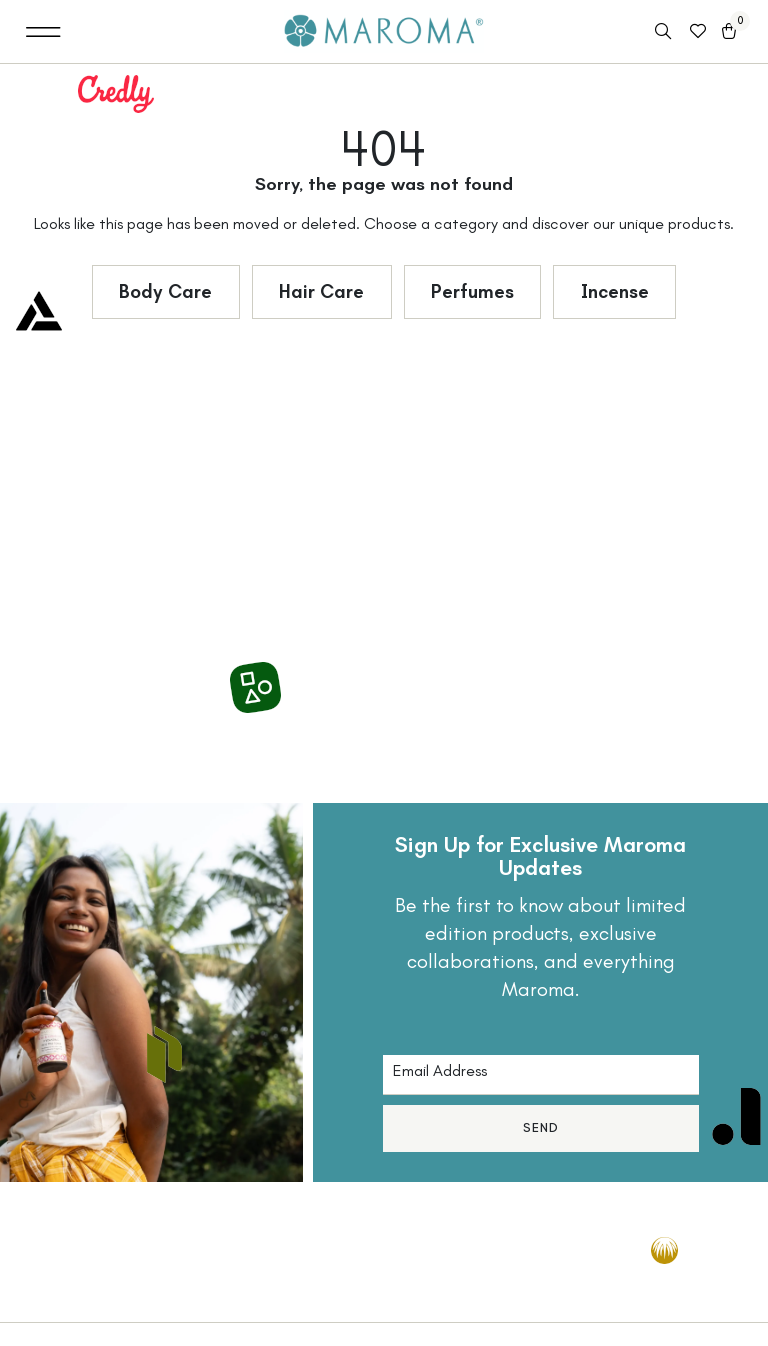  I want to click on visit dunked portfolio website, so click(736, 1116).